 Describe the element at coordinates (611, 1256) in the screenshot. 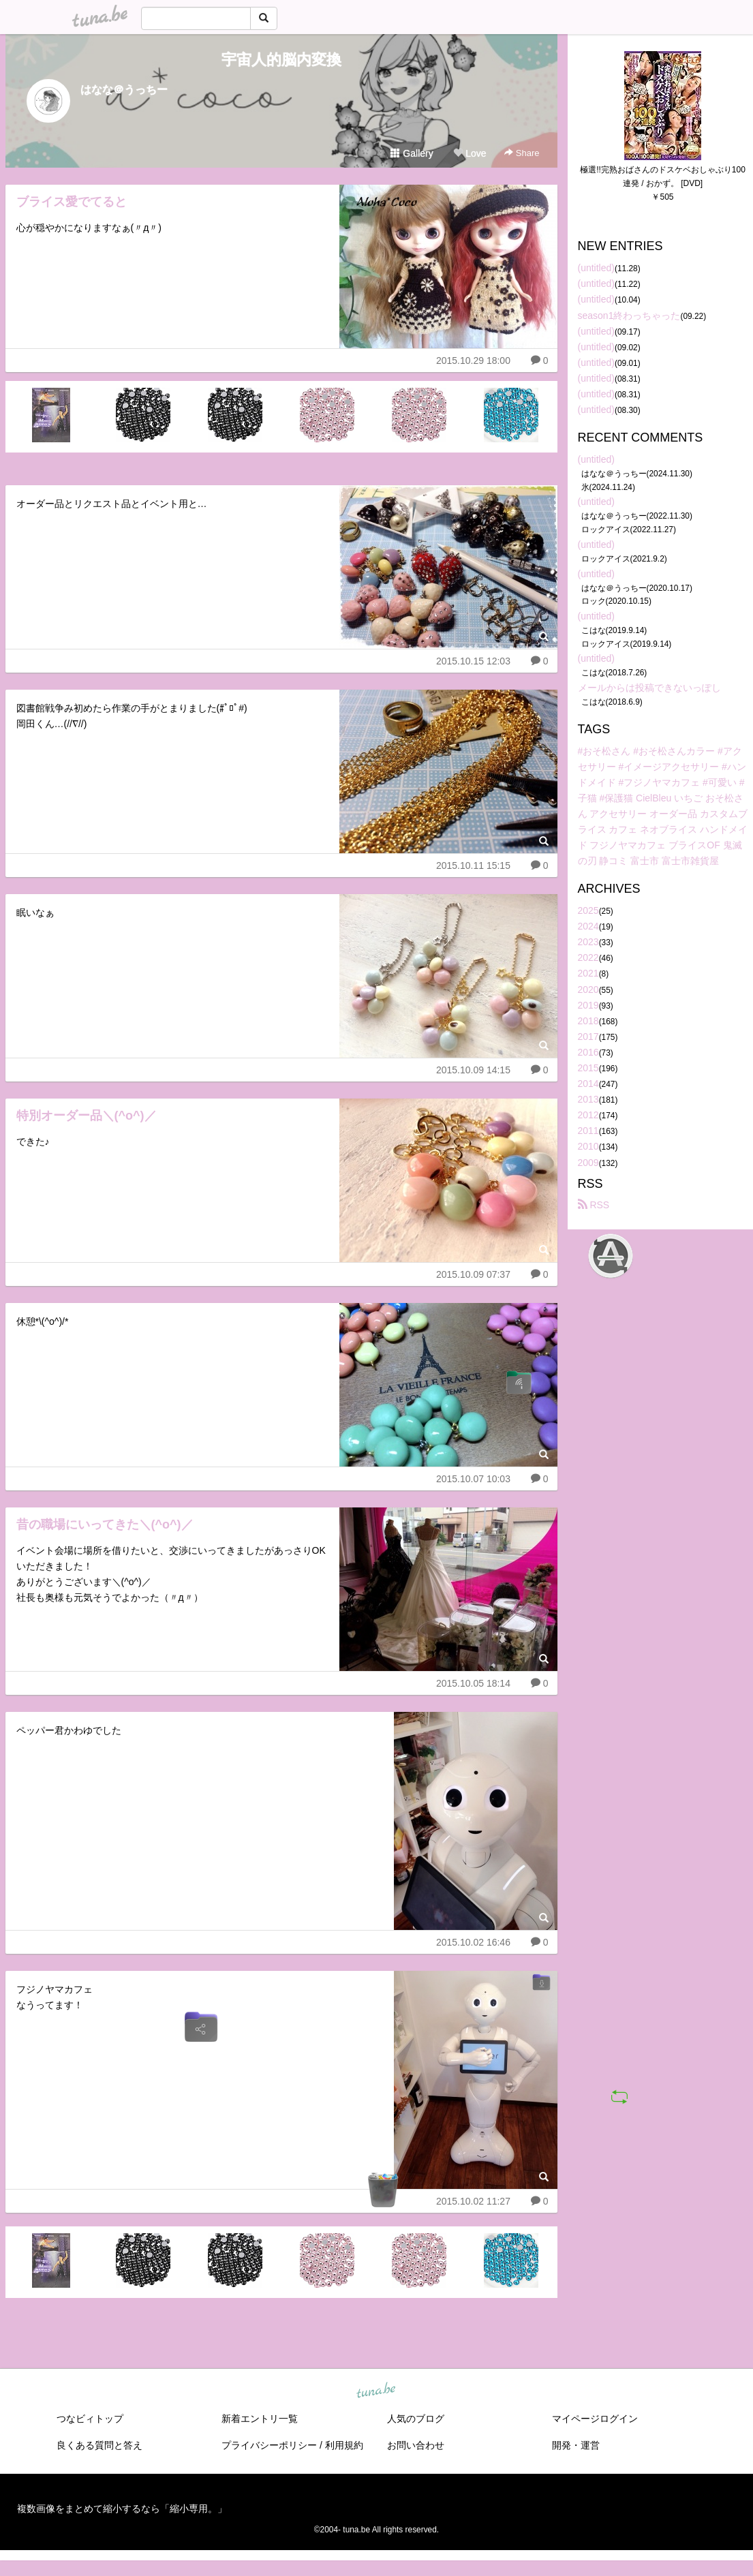

I see `open the software updater application` at that location.